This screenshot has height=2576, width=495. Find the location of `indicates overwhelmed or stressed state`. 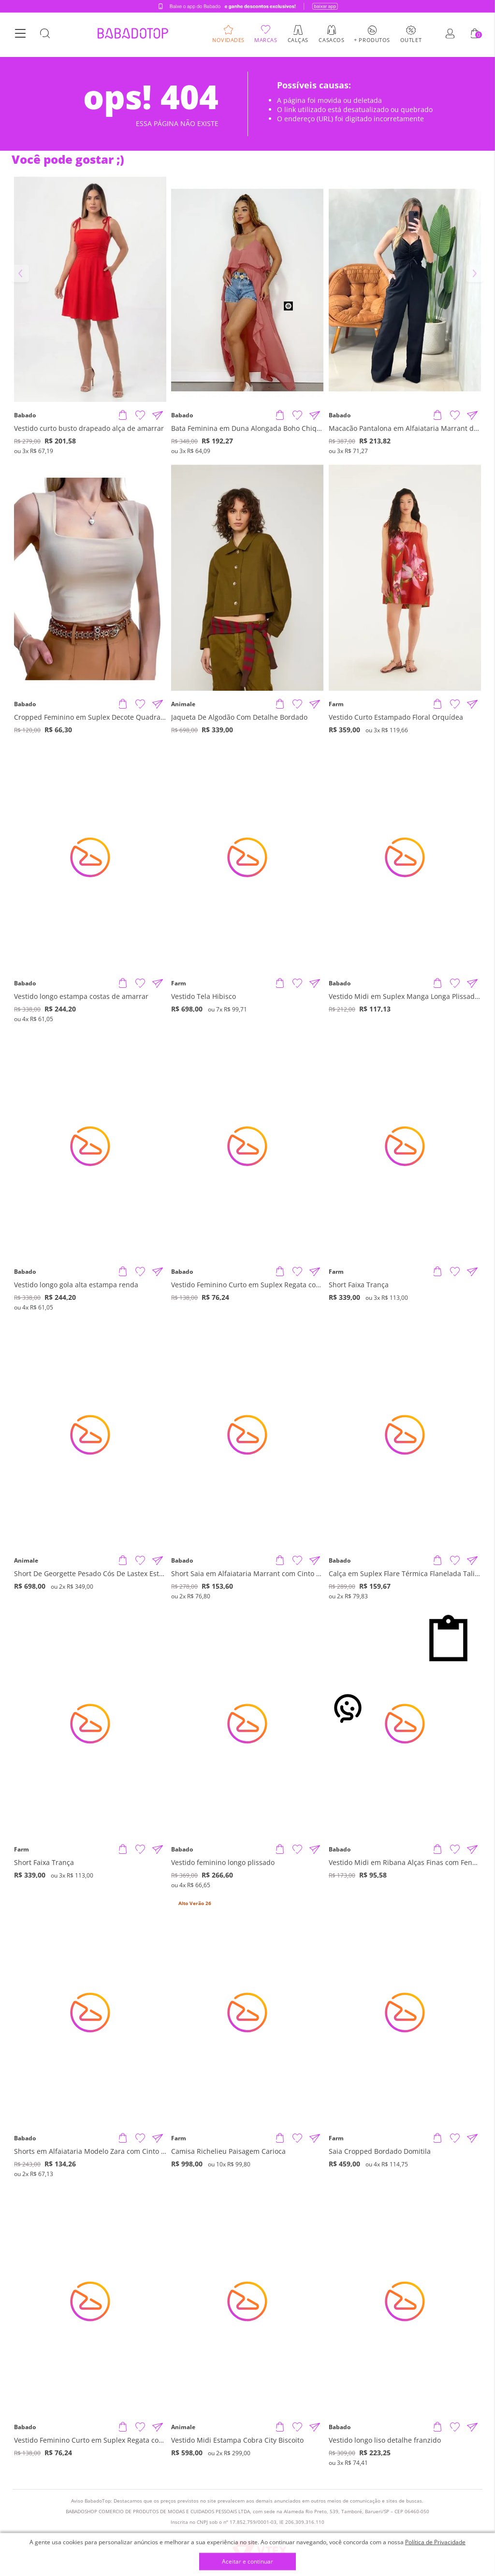

indicates overwhelmed or stressed state is located at coordinates (348, 1708).